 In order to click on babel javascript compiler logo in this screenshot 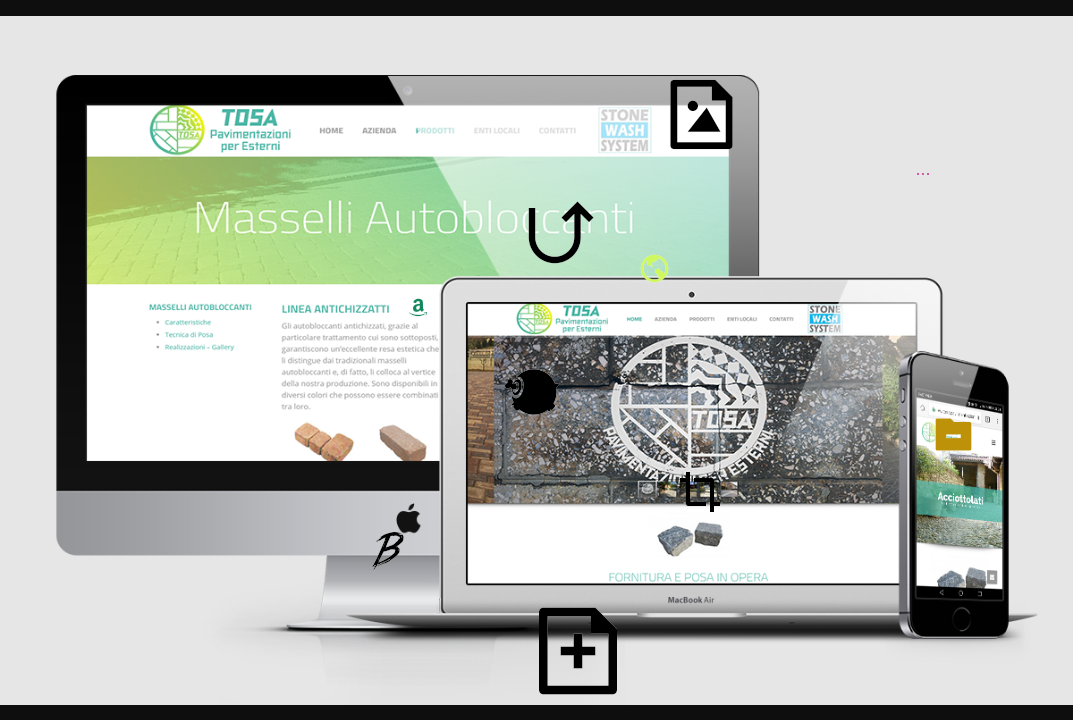, I will do `click(388, 551)`.